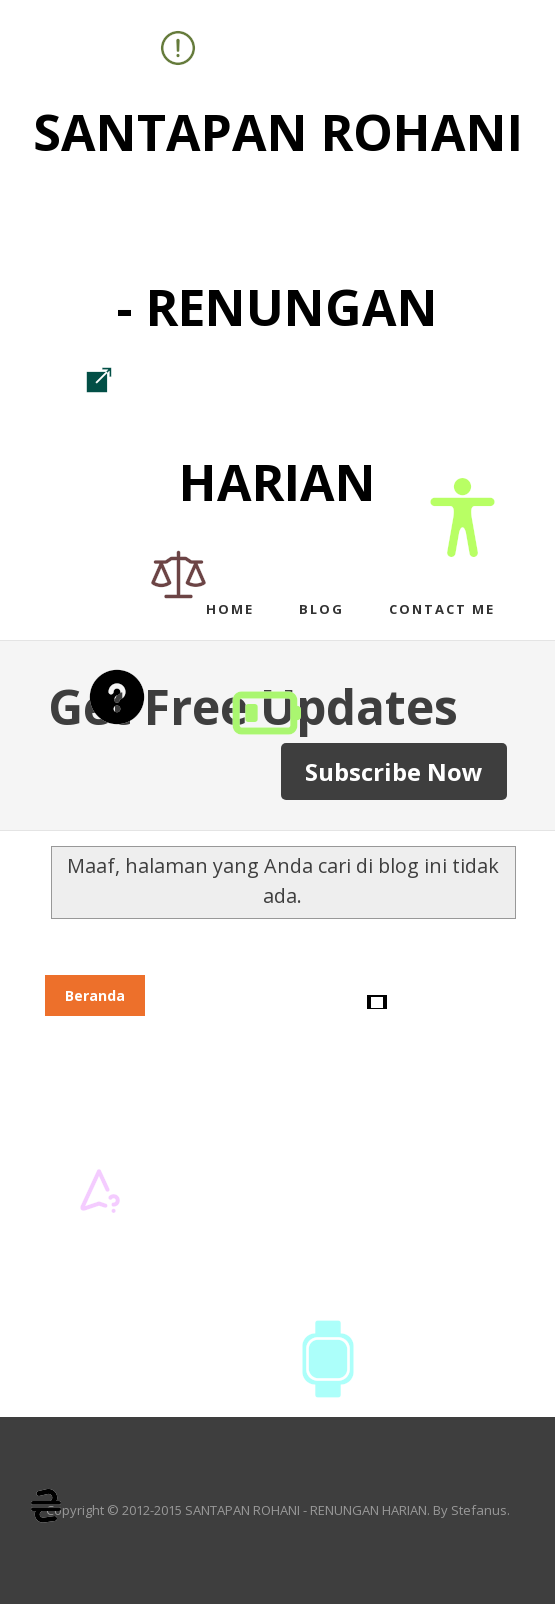 The image size is (555, 1604). I want to click on access accessibility settings, so click(462, 517).